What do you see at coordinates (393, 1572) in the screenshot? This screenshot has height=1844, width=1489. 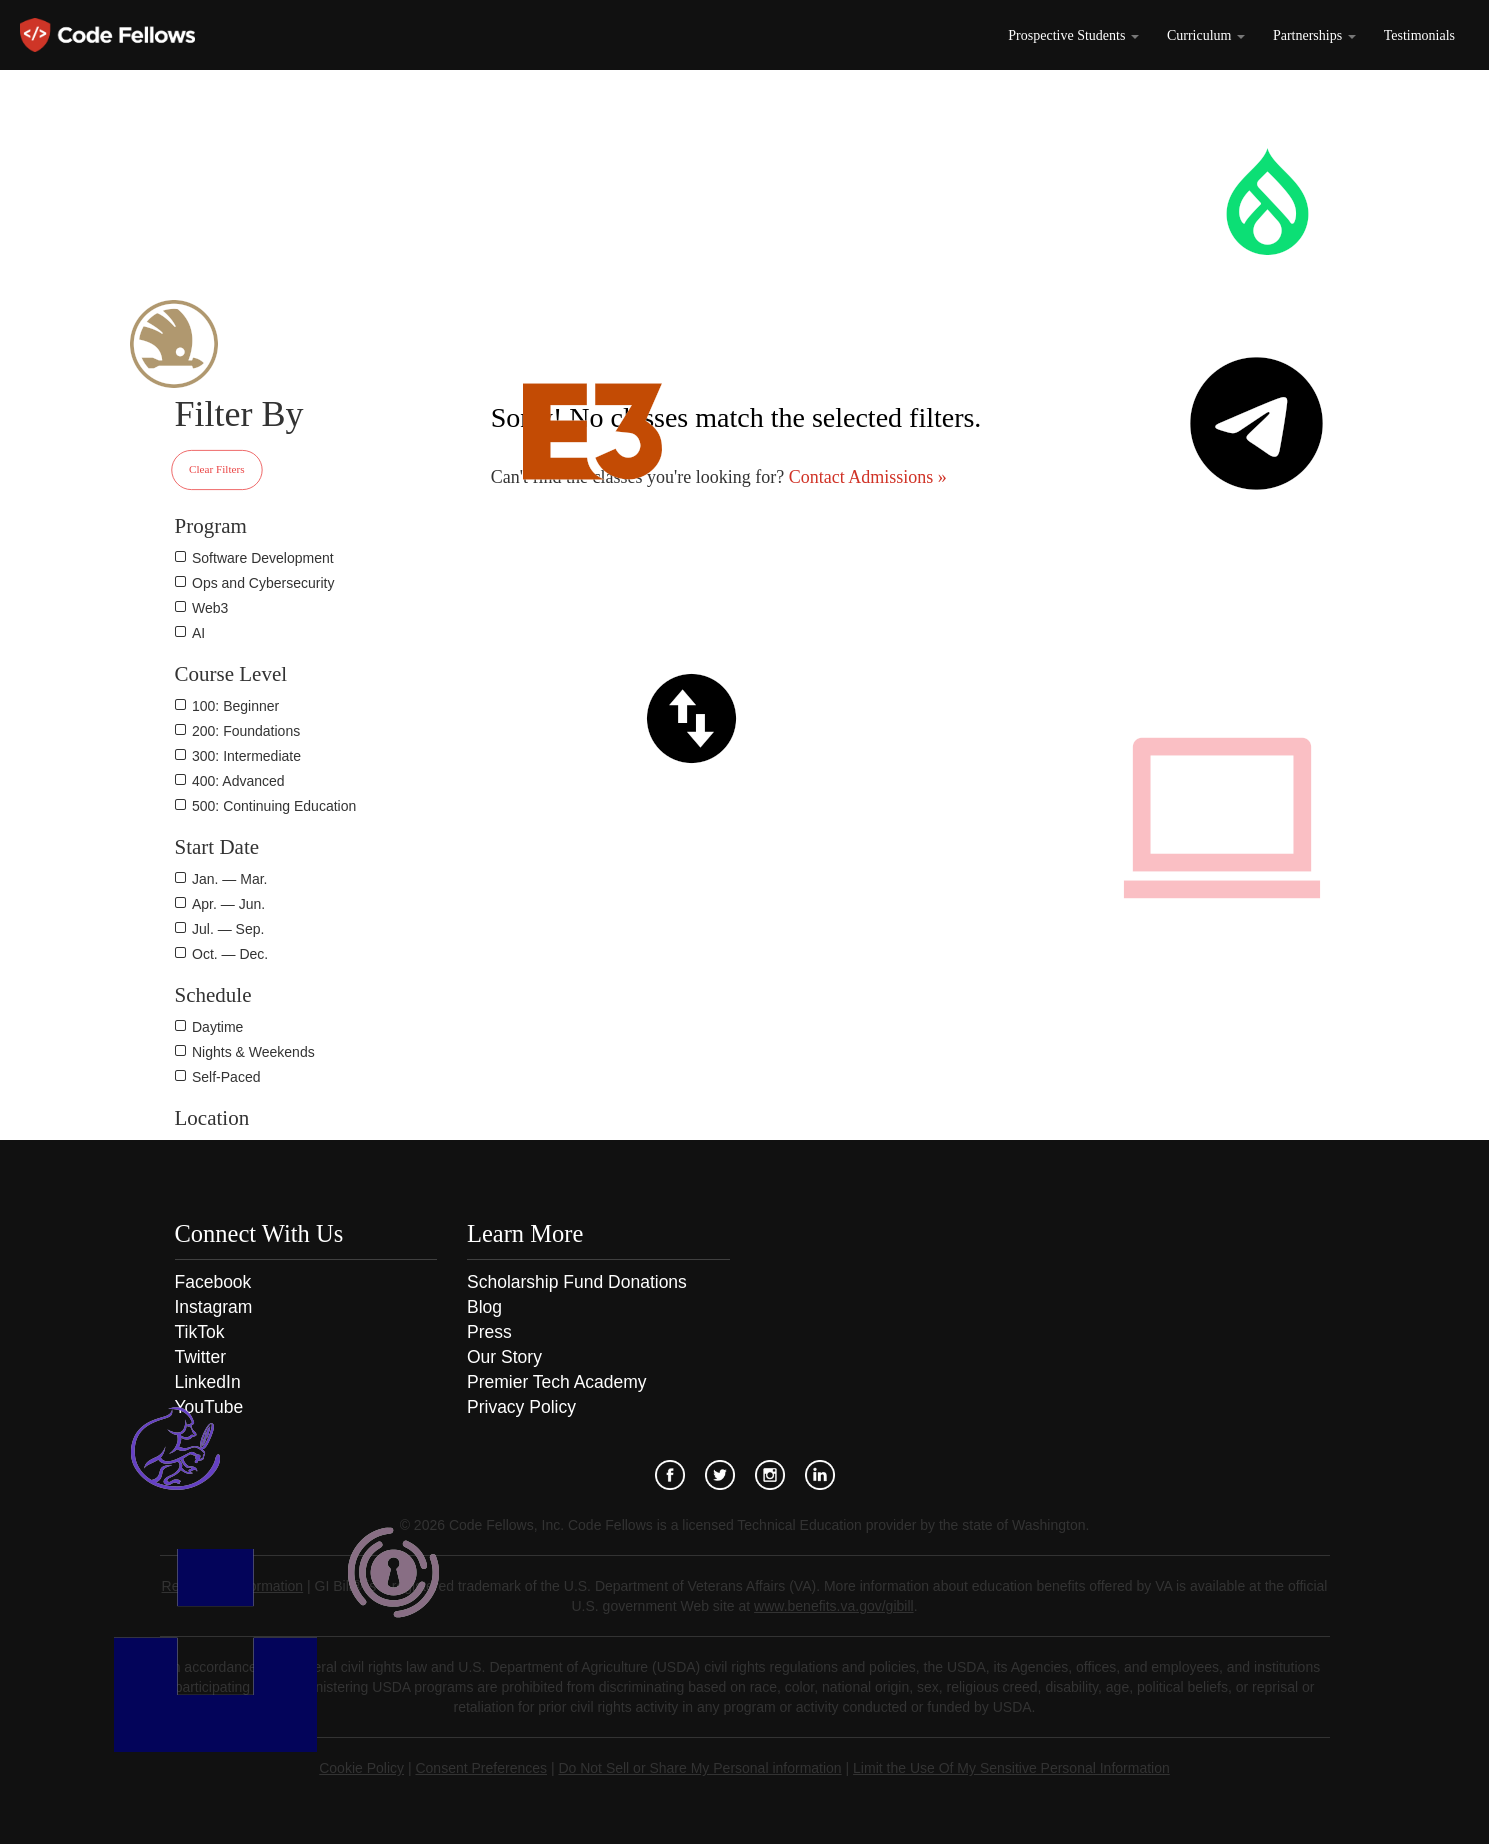 I see `open authelia authentication settings` at bounding box center [393, 1572].